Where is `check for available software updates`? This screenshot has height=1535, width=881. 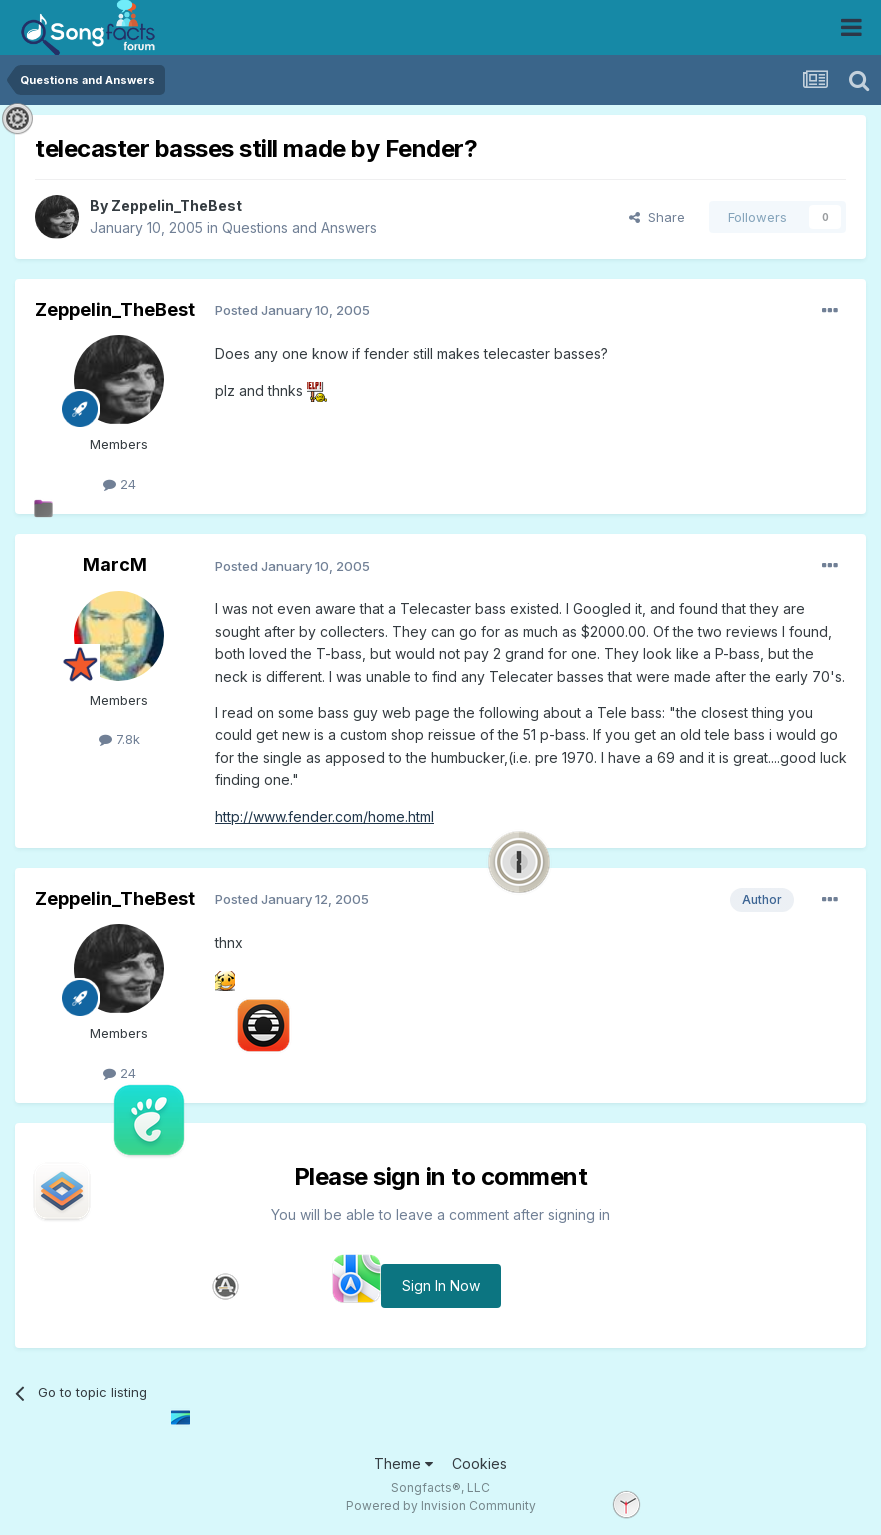 check for available software updates is located at coordinates (225, 1286).